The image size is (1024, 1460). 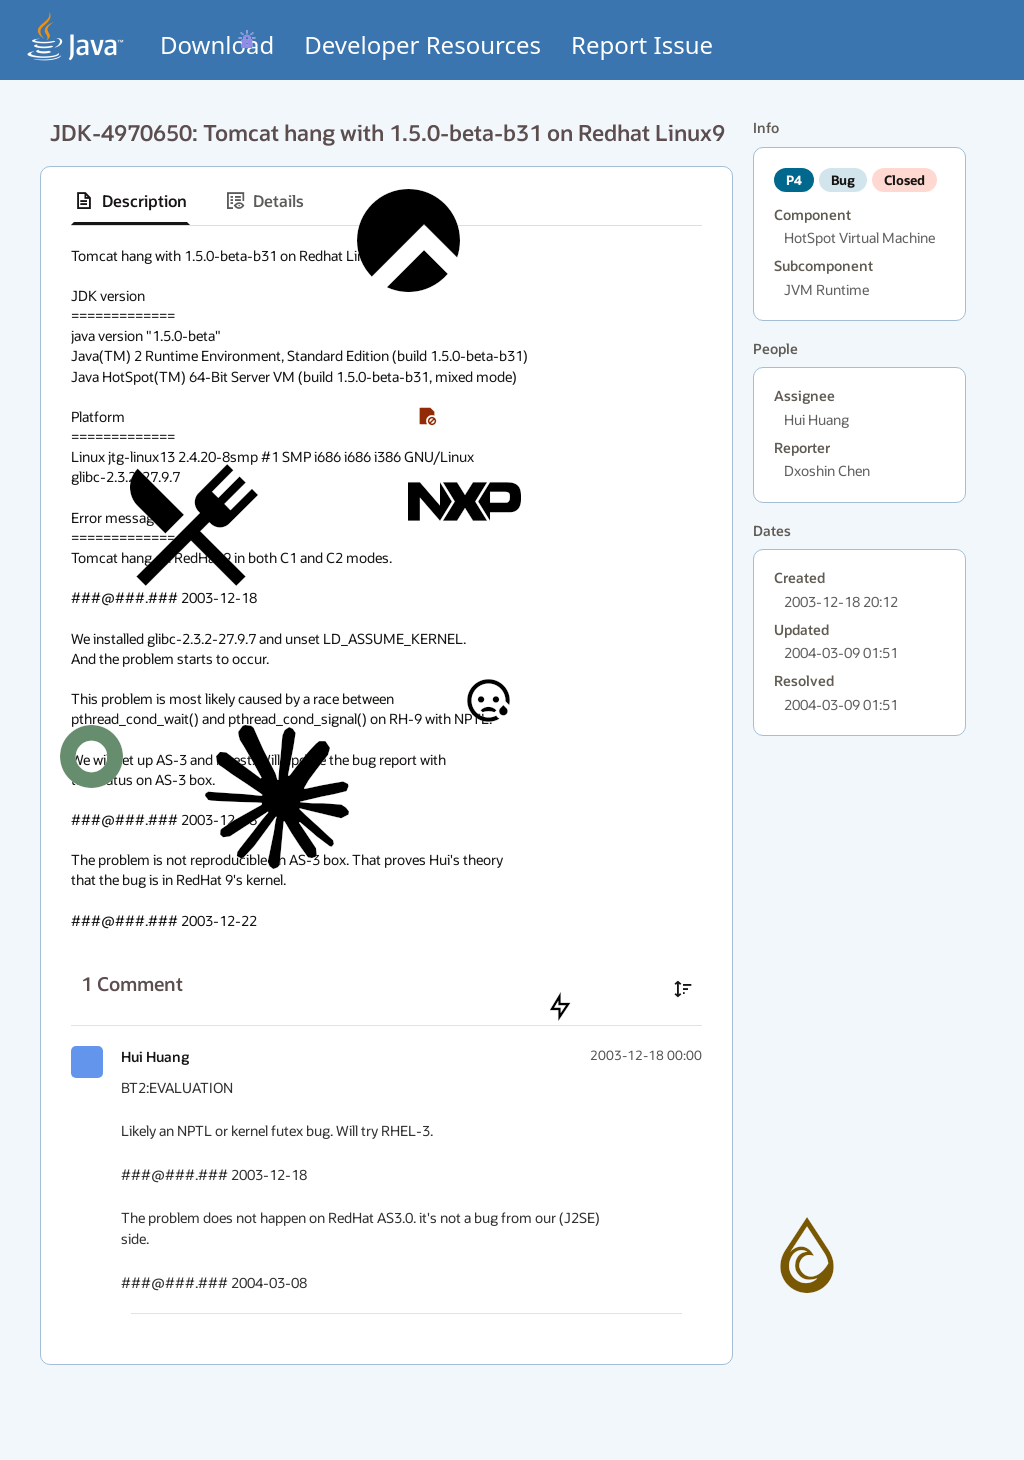 I want to click on open the mealie recipe manager app, so click(x=194, y=525).